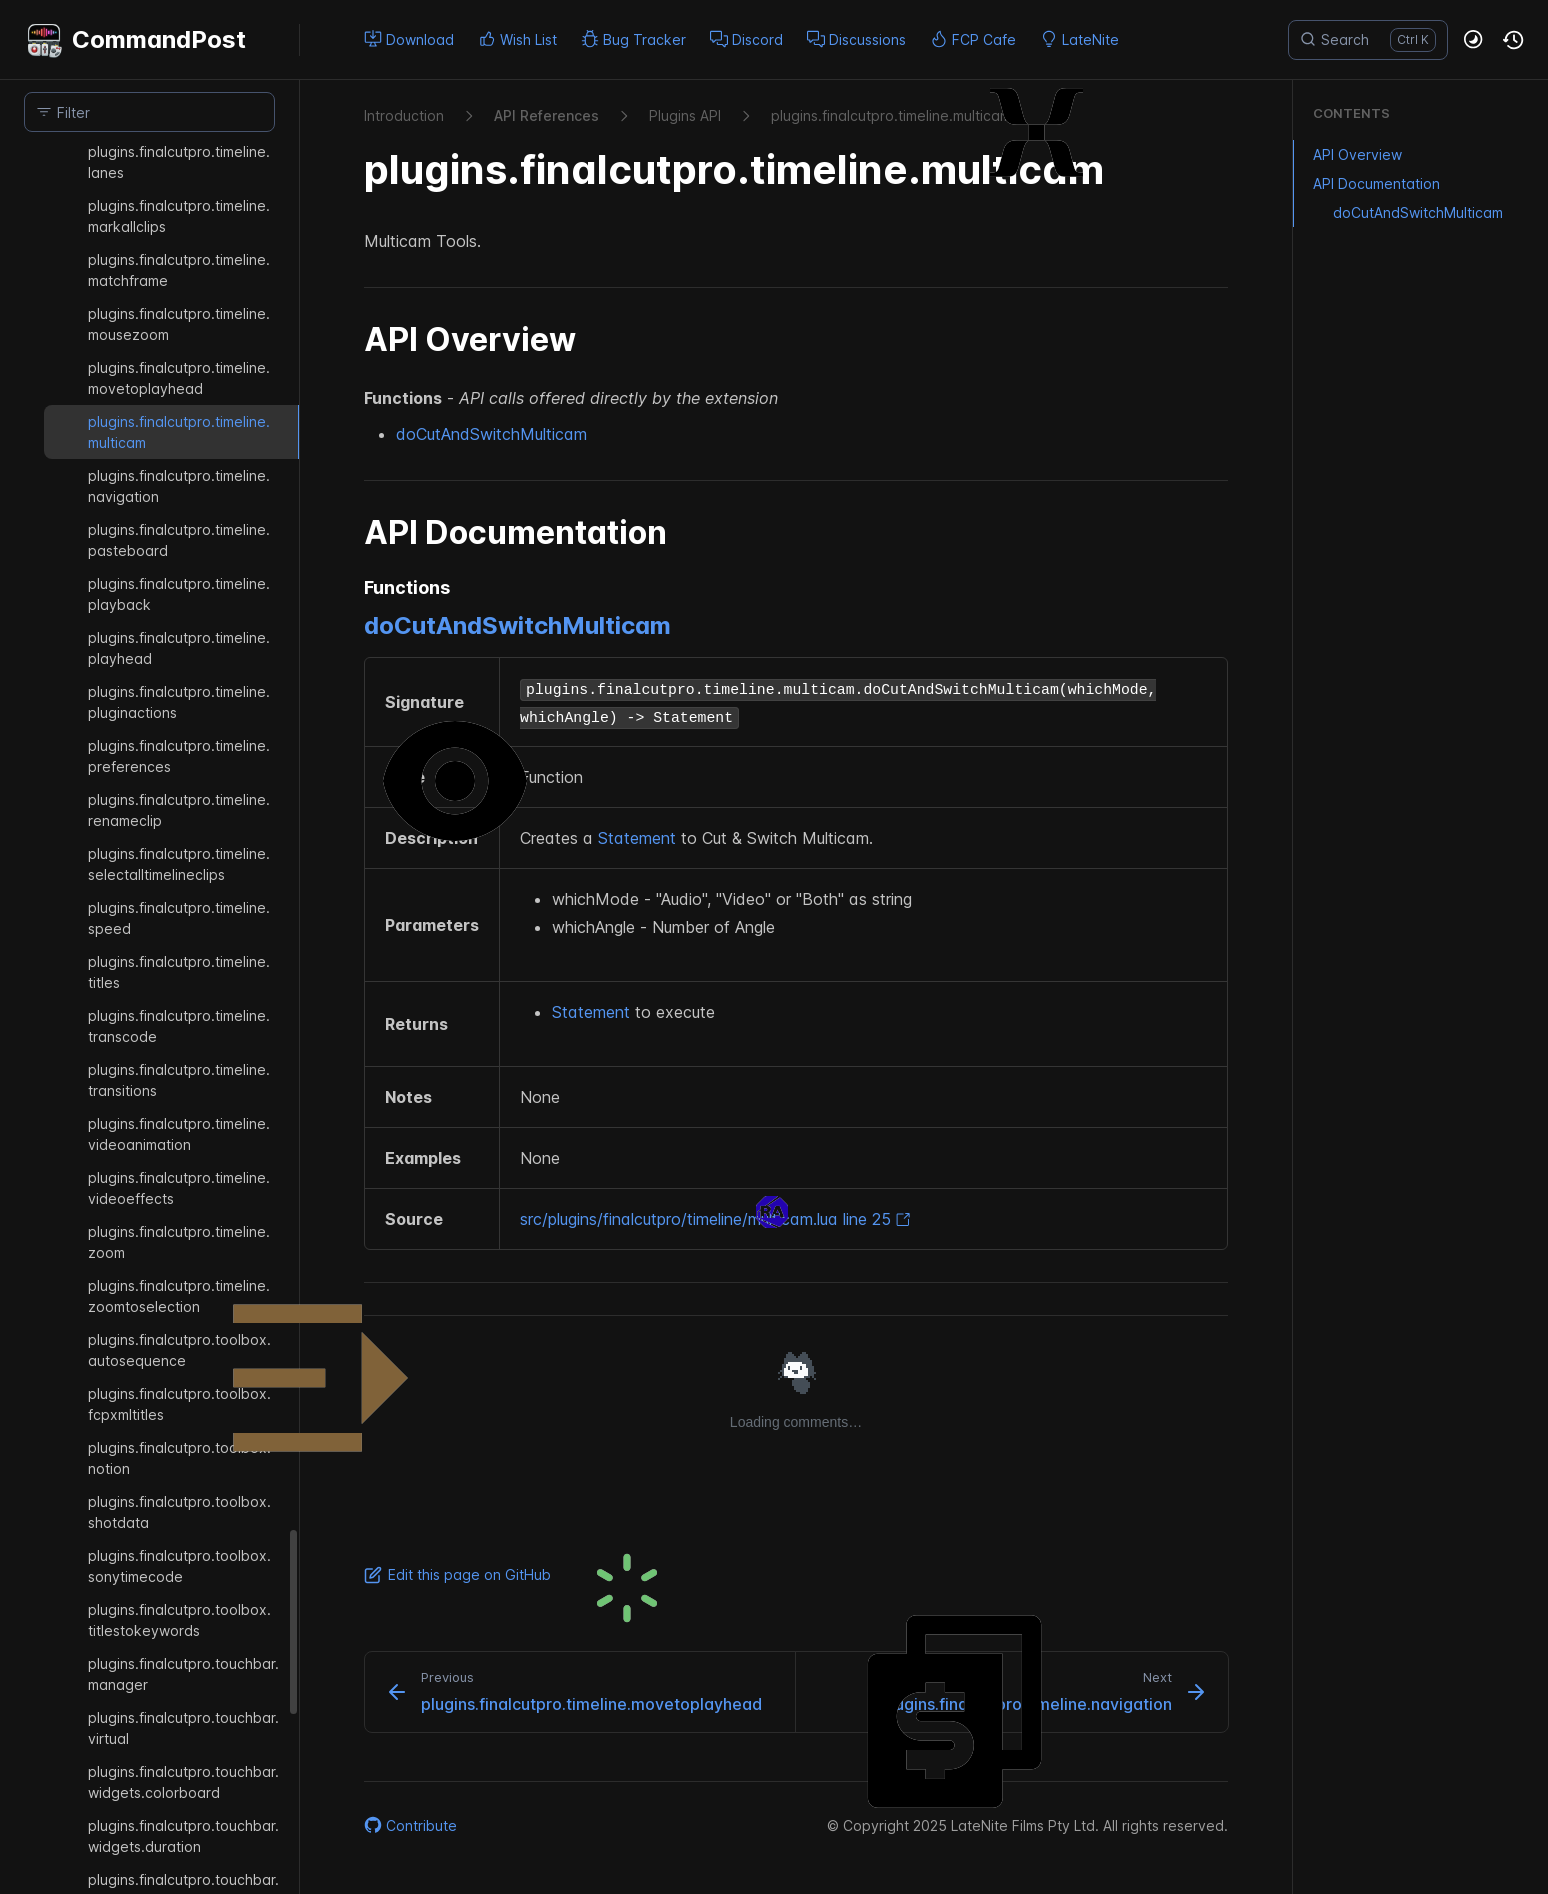 This screenshot has height=1894, width=1548. I want to click on view or preview content, so click(455, 781).